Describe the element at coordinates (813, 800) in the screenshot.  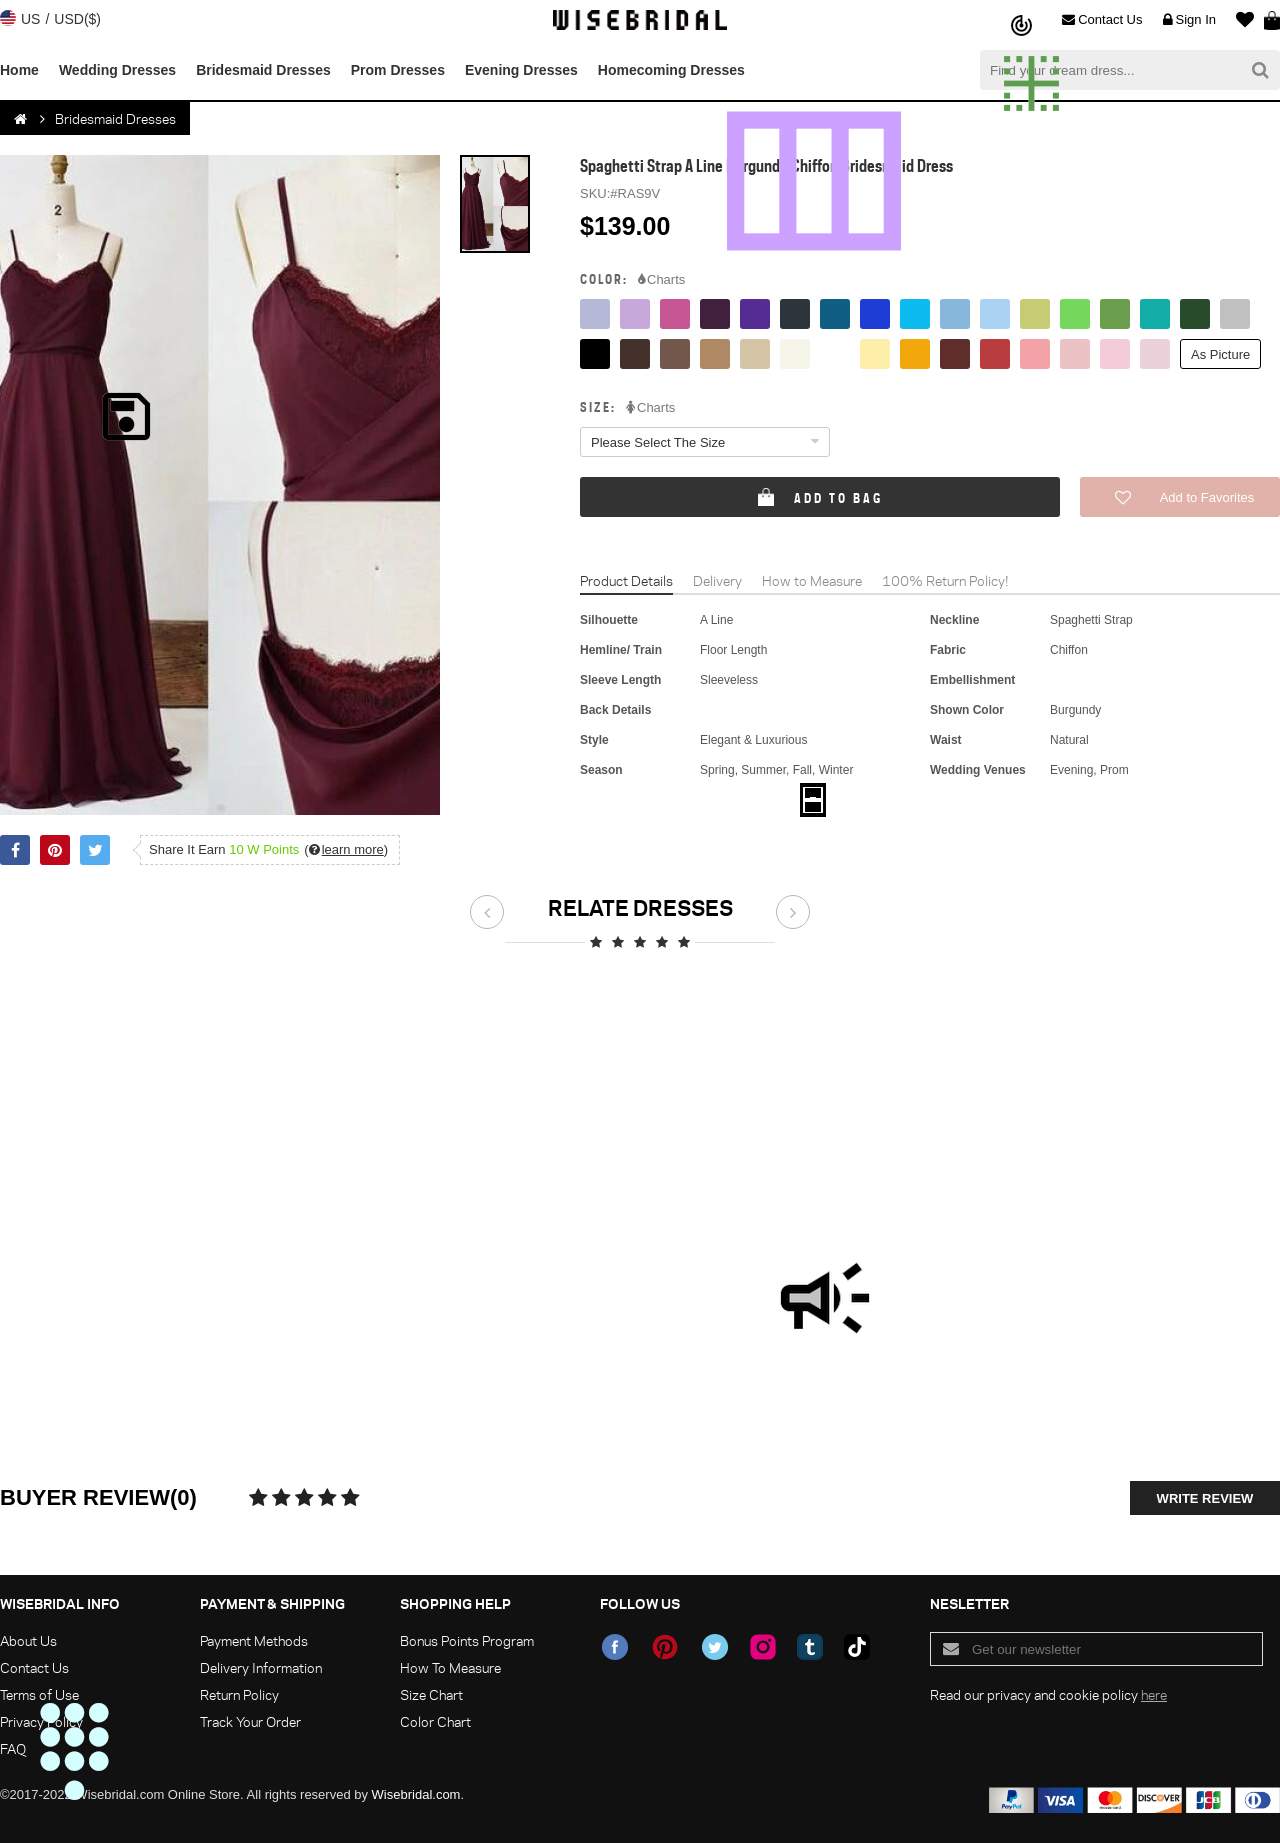
I see `window sensor status for smart home` at that location.